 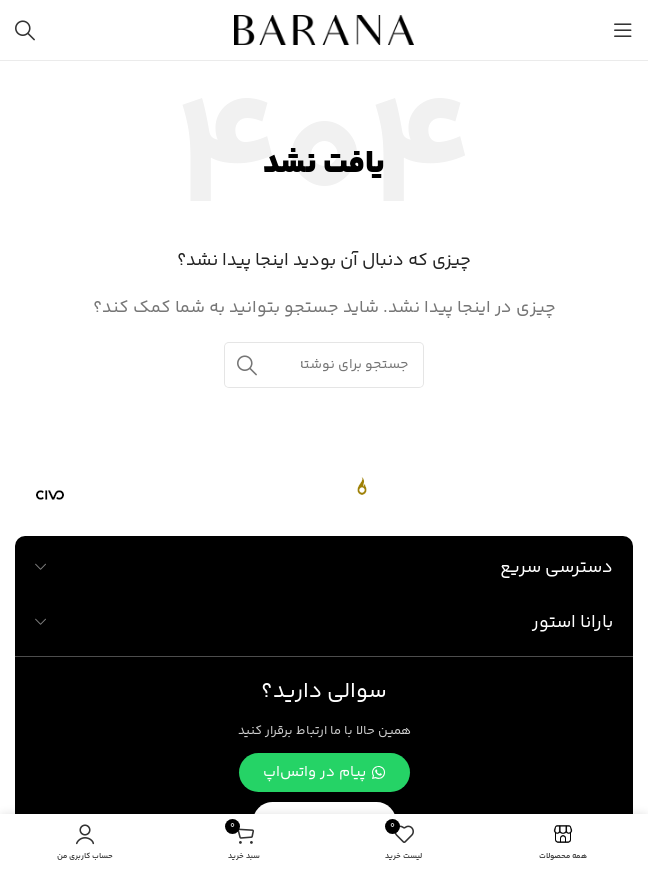 I want to click on sparkpost email delivery service logo, so click(x=362, y=486).